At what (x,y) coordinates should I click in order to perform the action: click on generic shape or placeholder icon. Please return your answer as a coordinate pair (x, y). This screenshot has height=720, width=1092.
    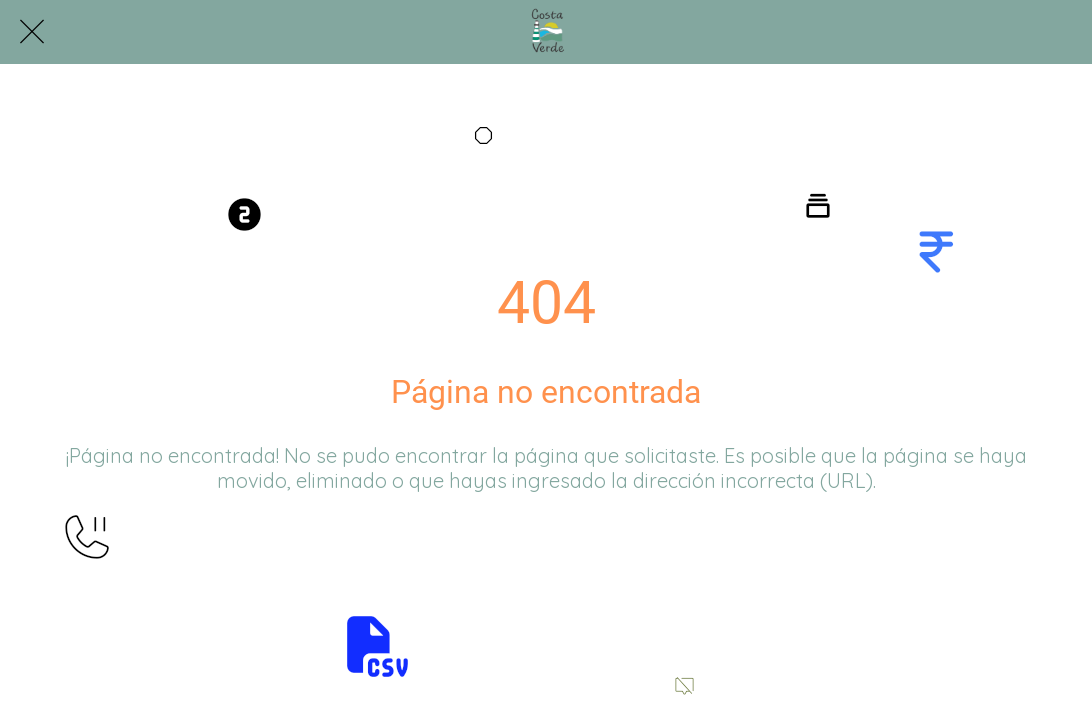
    Looking at the image, I should click on (483, 135).